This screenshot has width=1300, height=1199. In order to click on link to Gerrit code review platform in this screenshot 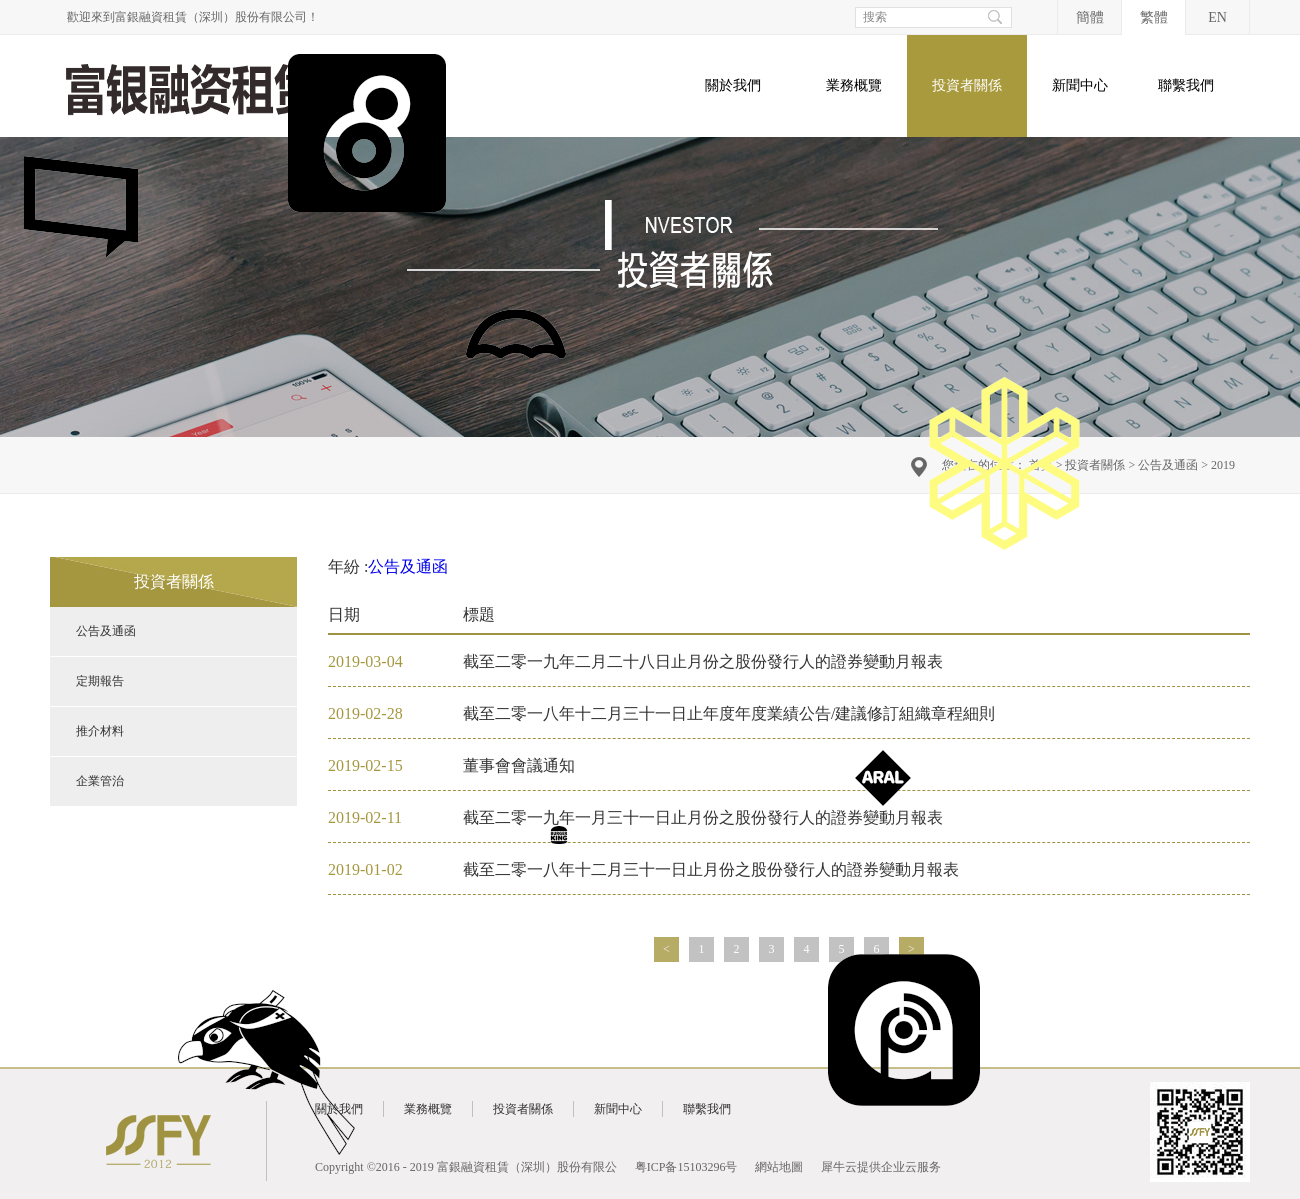, I will do `click(266, 1072)`.